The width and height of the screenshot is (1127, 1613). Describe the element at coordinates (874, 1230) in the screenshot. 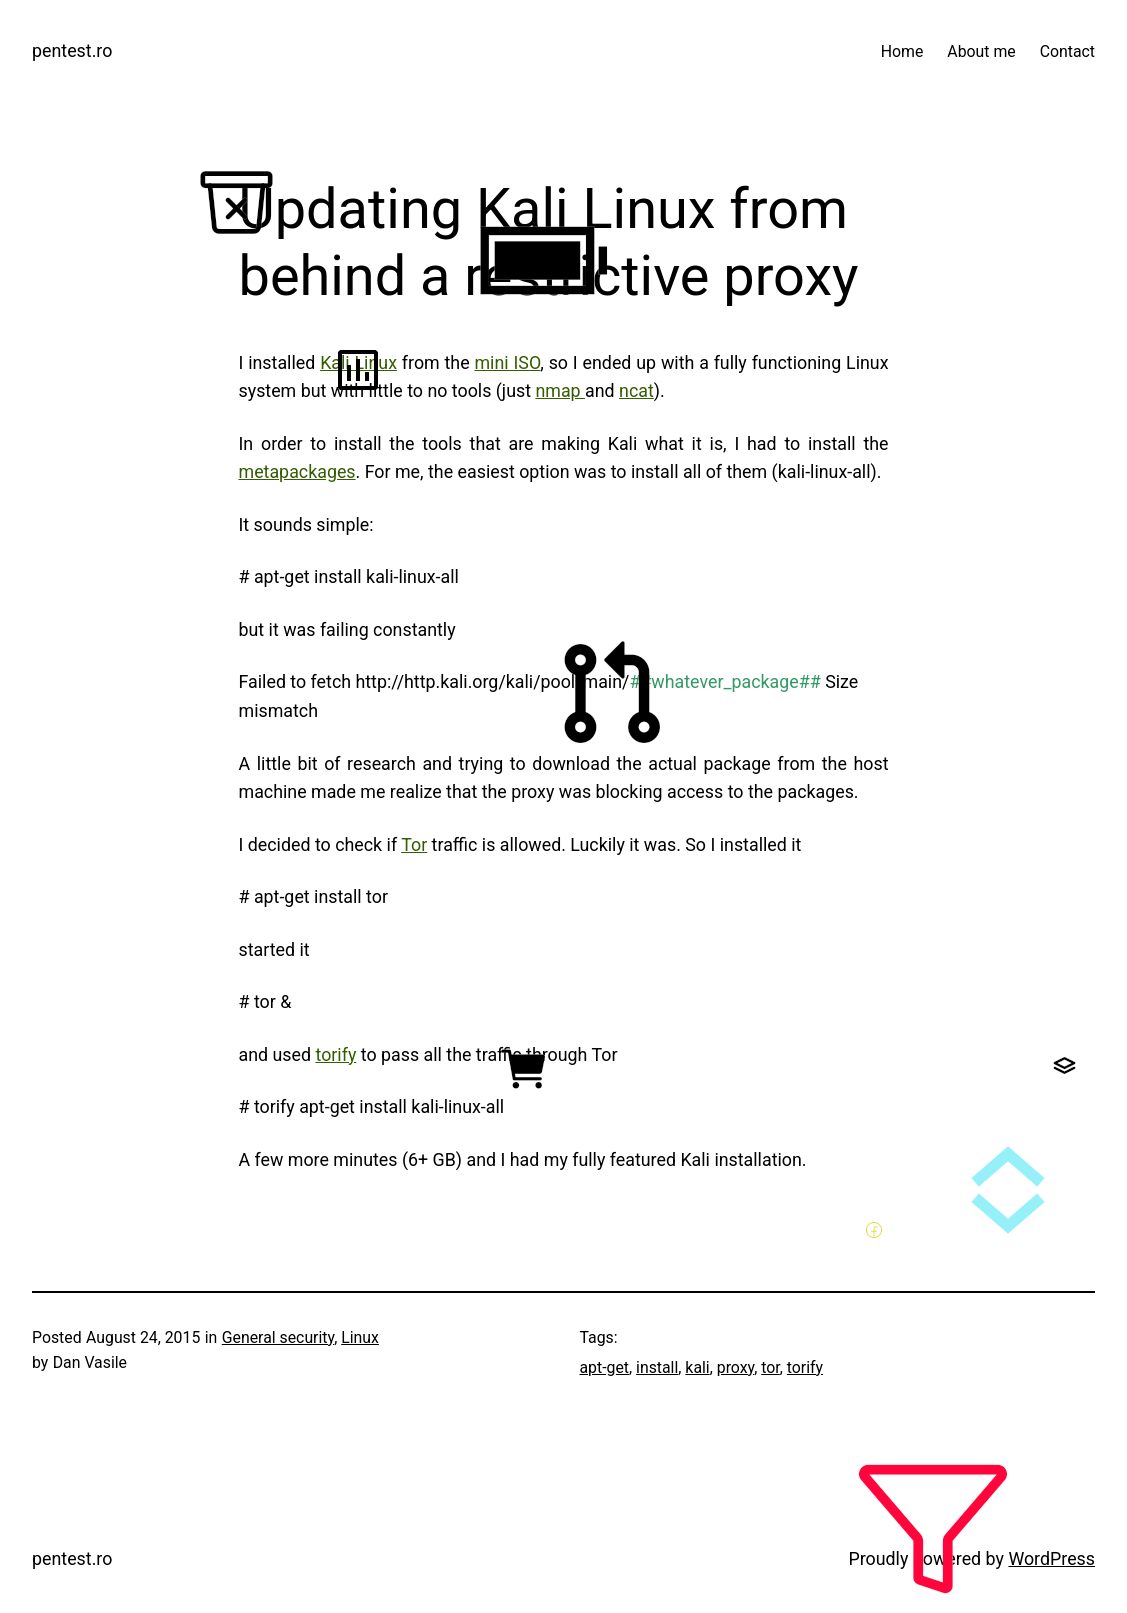

I see `open facebook app` at that location.